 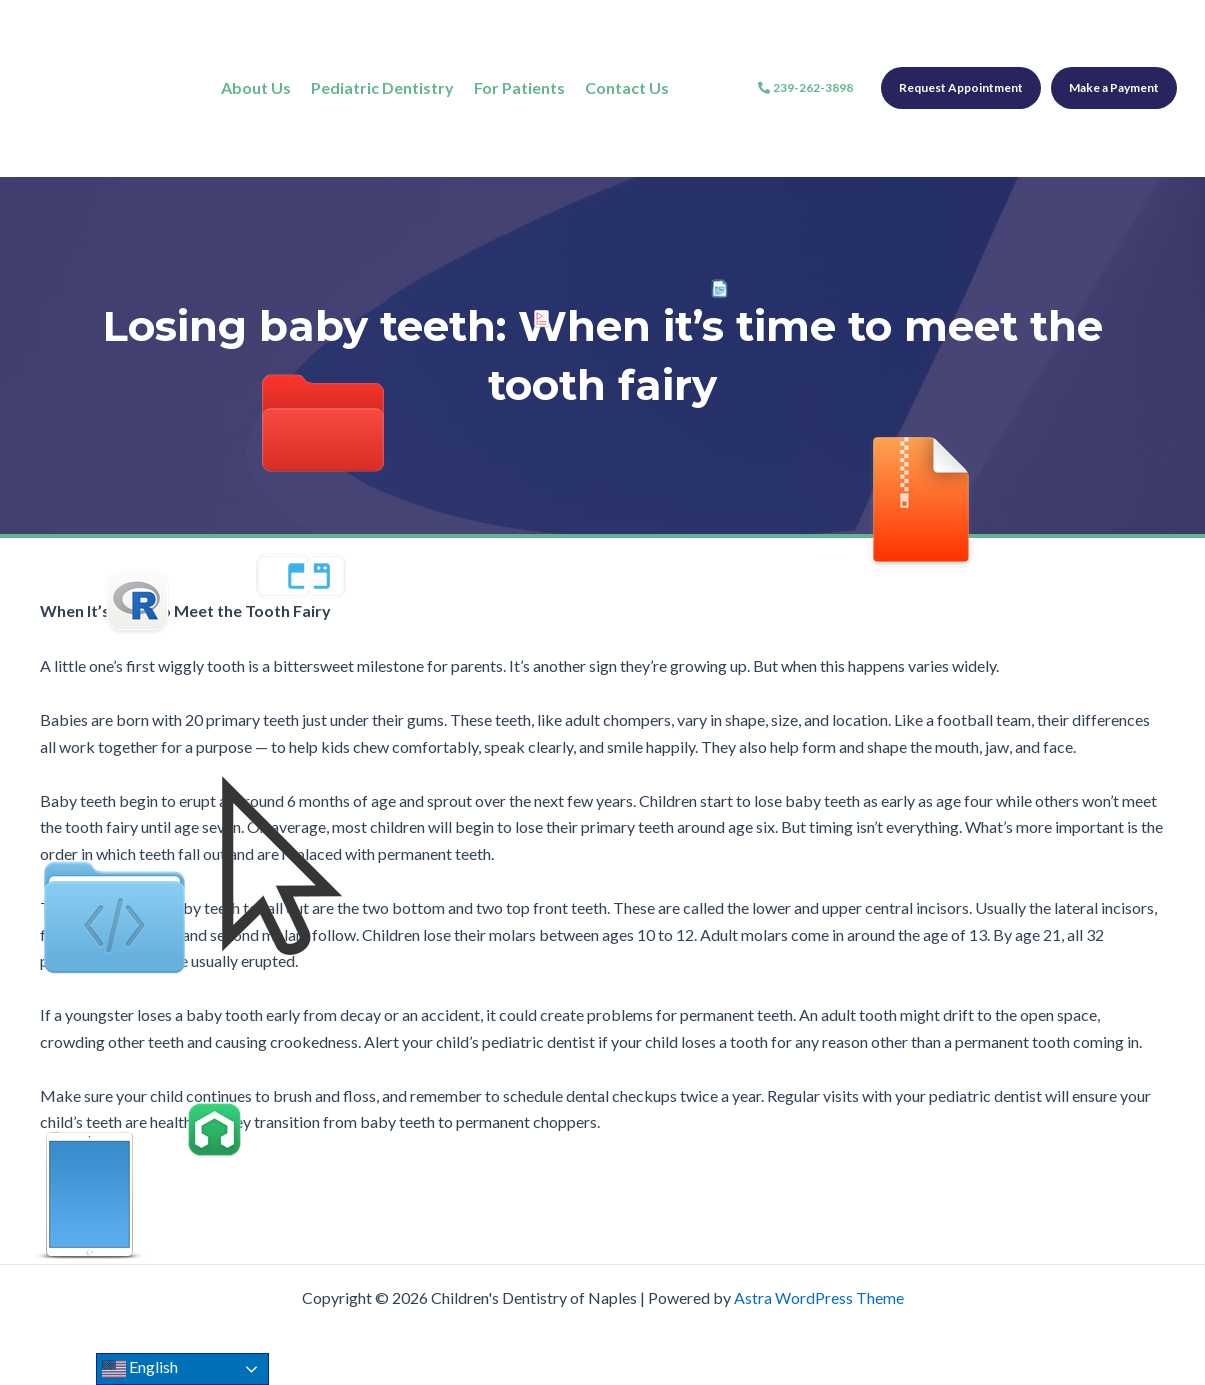 What do you see at coordinates (323, 423) in the screenshot?
I see `open folder containing files` at bounding box center [323, 423].